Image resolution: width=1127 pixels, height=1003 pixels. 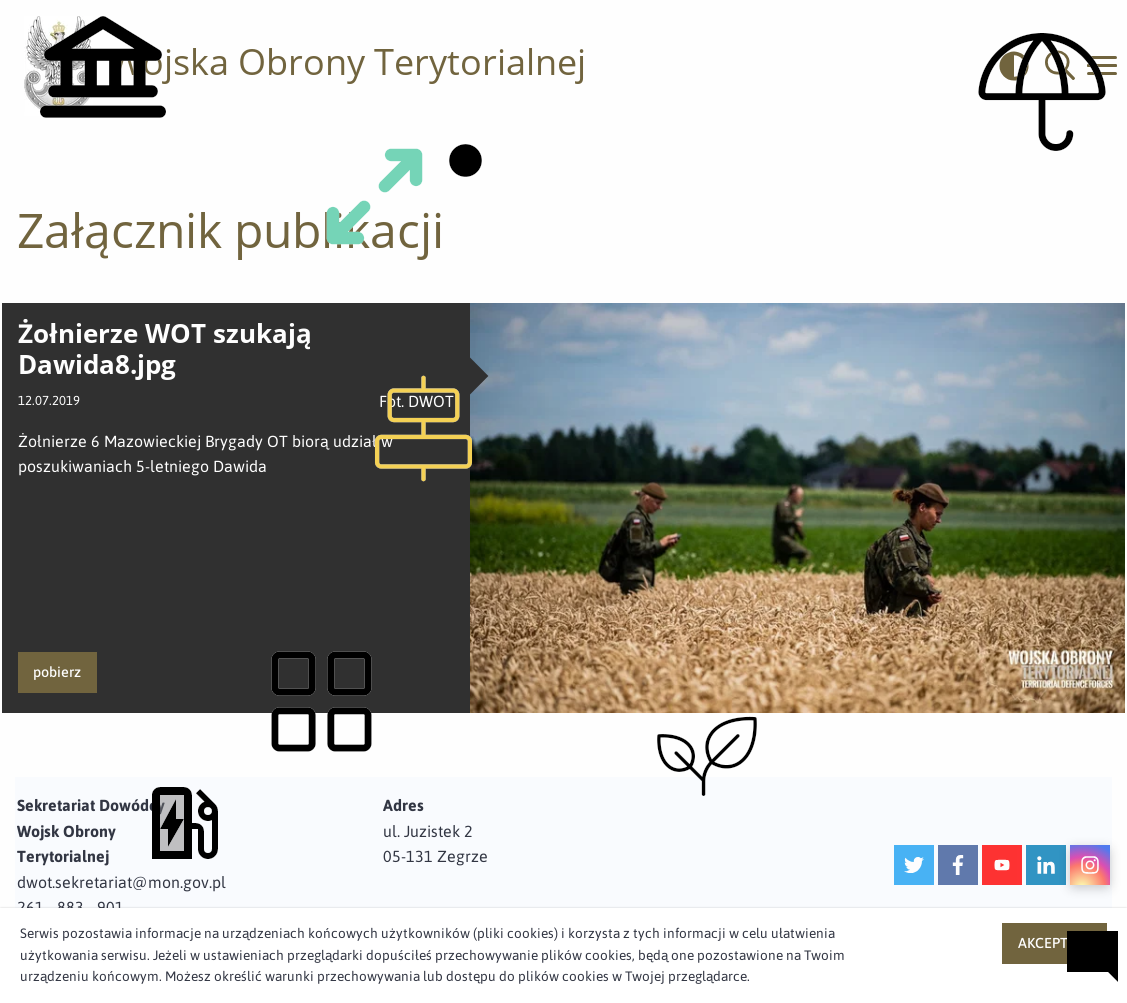 What do you see at coordinates (321, 701) in the screenshot?
I see `view items in grid layout` at bounding box center [321, 701].